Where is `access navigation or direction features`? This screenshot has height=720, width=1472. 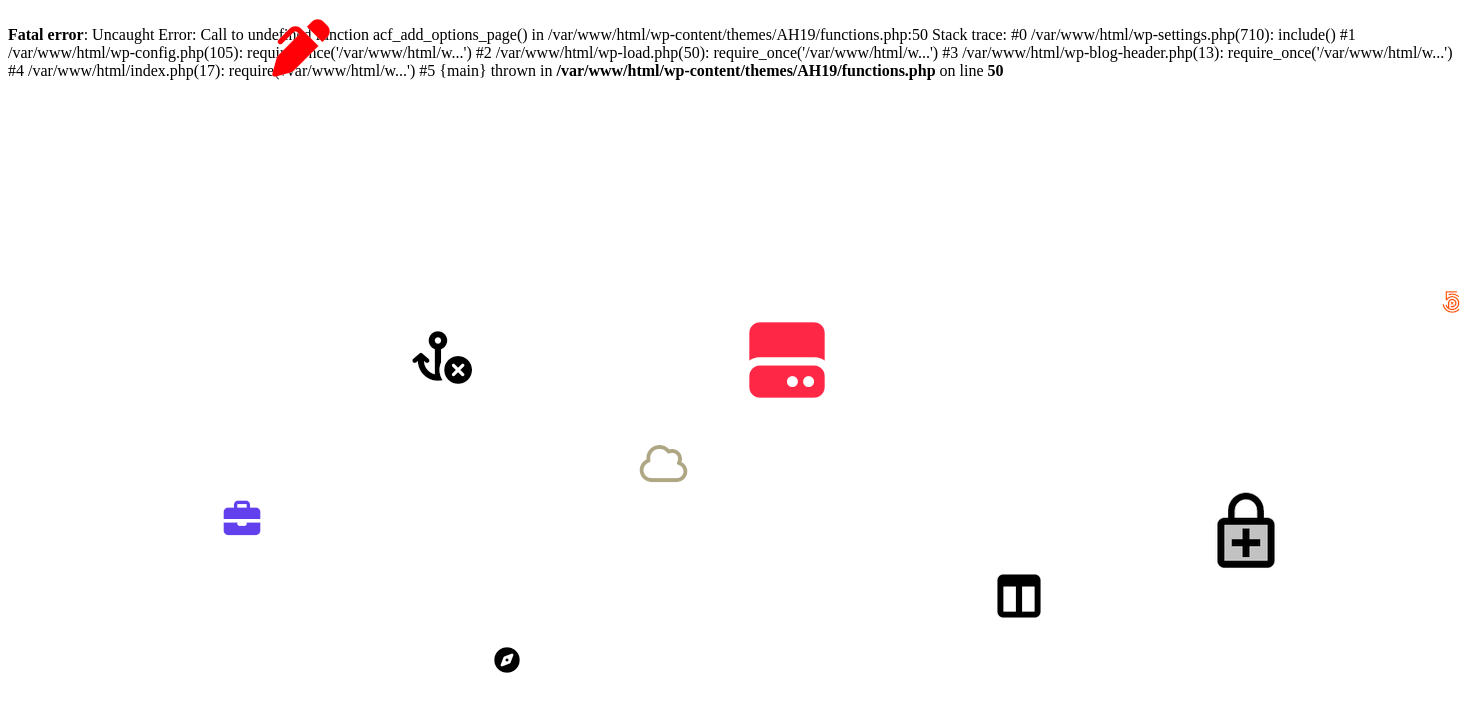
access navigation or direction features is located at coordinates (507, 660).